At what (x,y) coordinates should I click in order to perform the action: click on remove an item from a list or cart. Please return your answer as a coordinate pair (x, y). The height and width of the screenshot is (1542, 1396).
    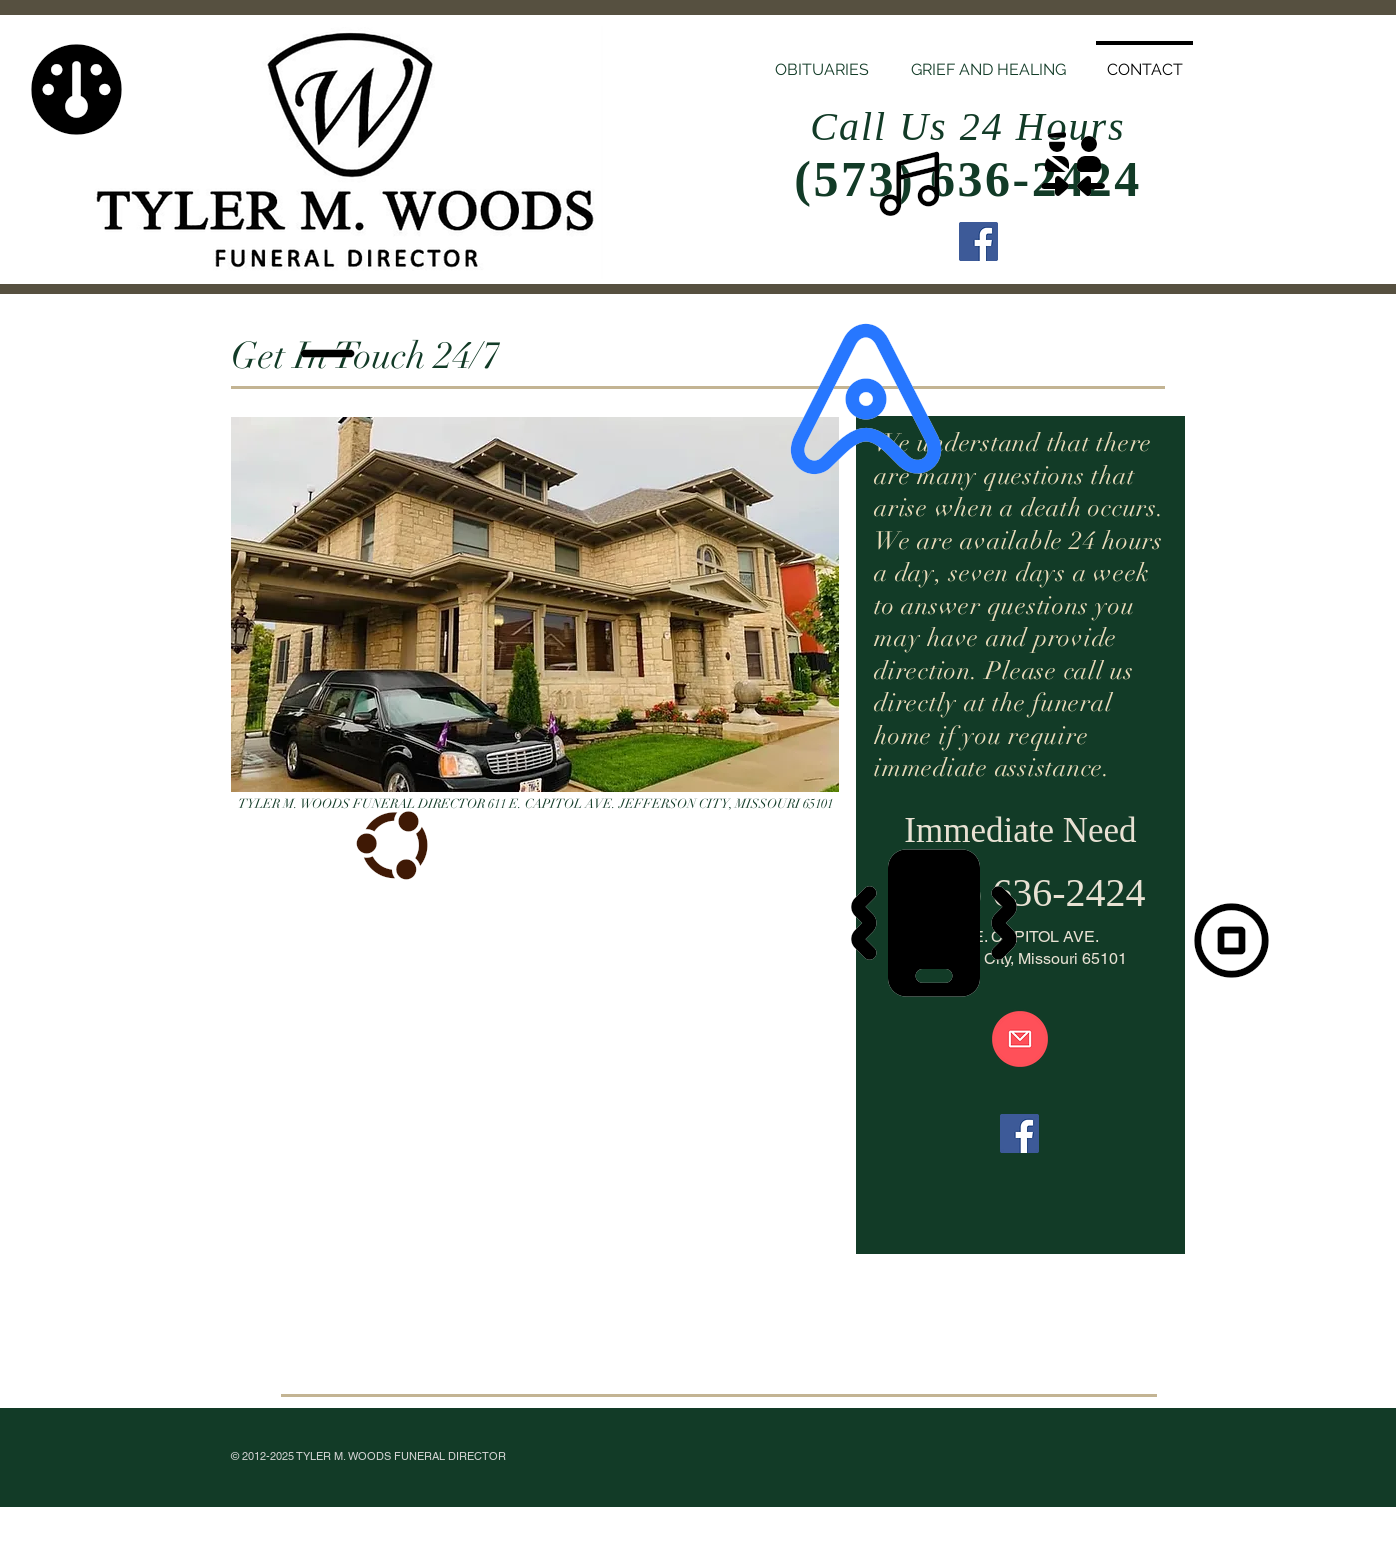
    Looking at the image, I should click on (327, 353).